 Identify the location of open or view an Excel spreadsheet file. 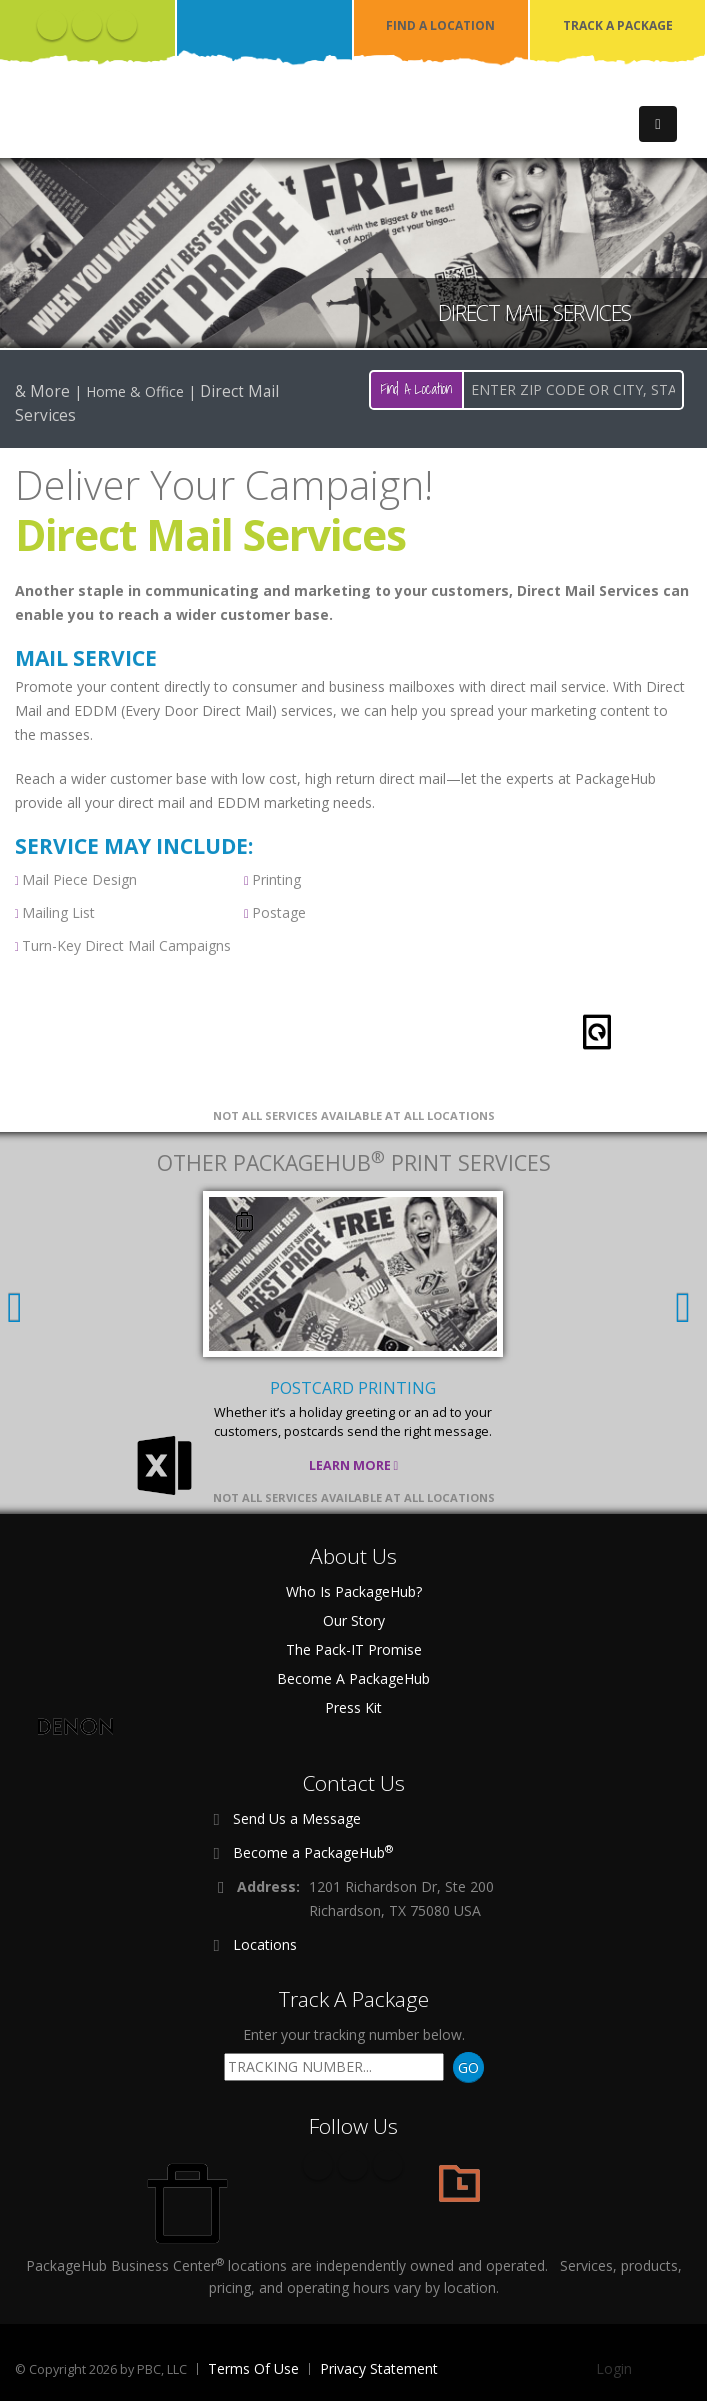
(164, 1465).